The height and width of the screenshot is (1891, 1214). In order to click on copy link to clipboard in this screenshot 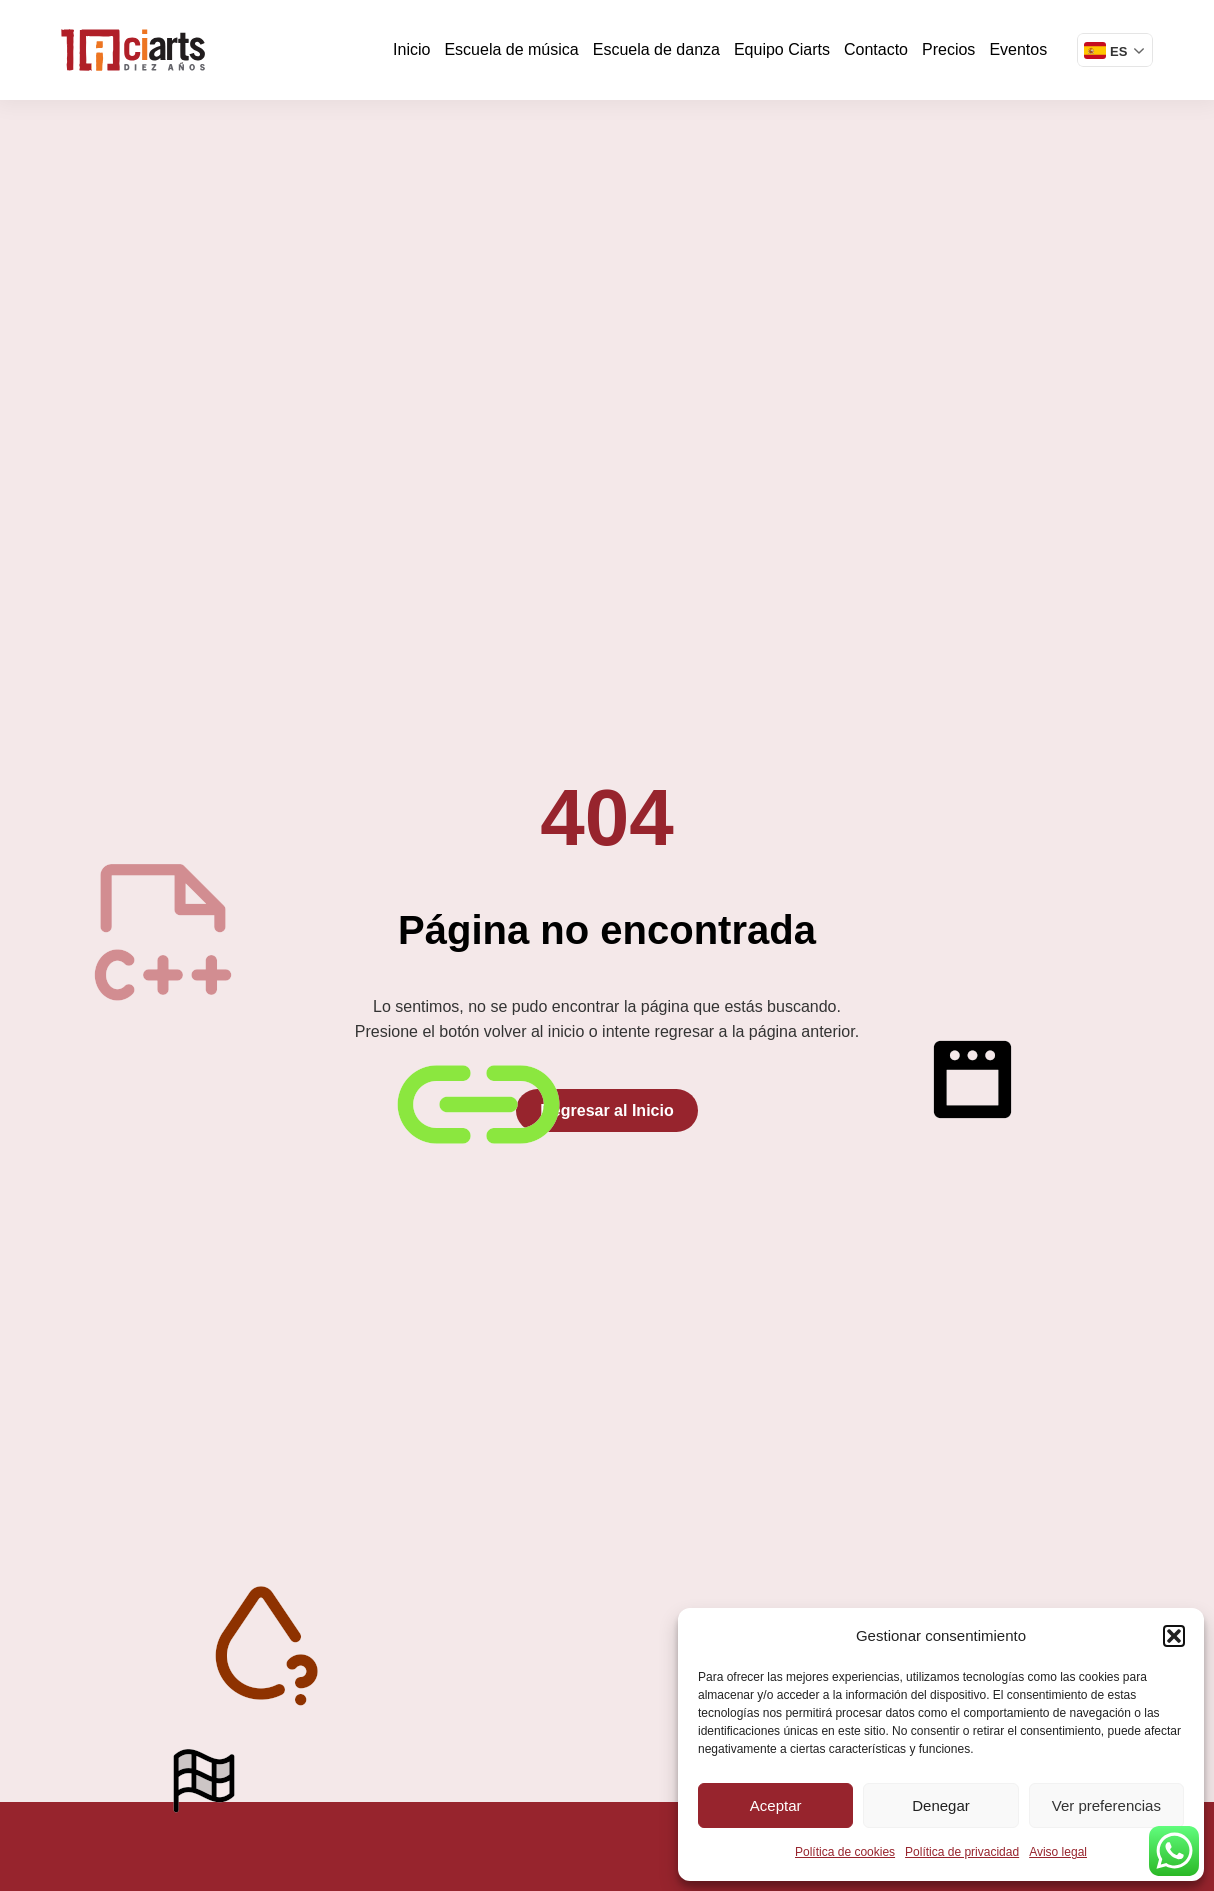, I will do `click(478, 1104)`.